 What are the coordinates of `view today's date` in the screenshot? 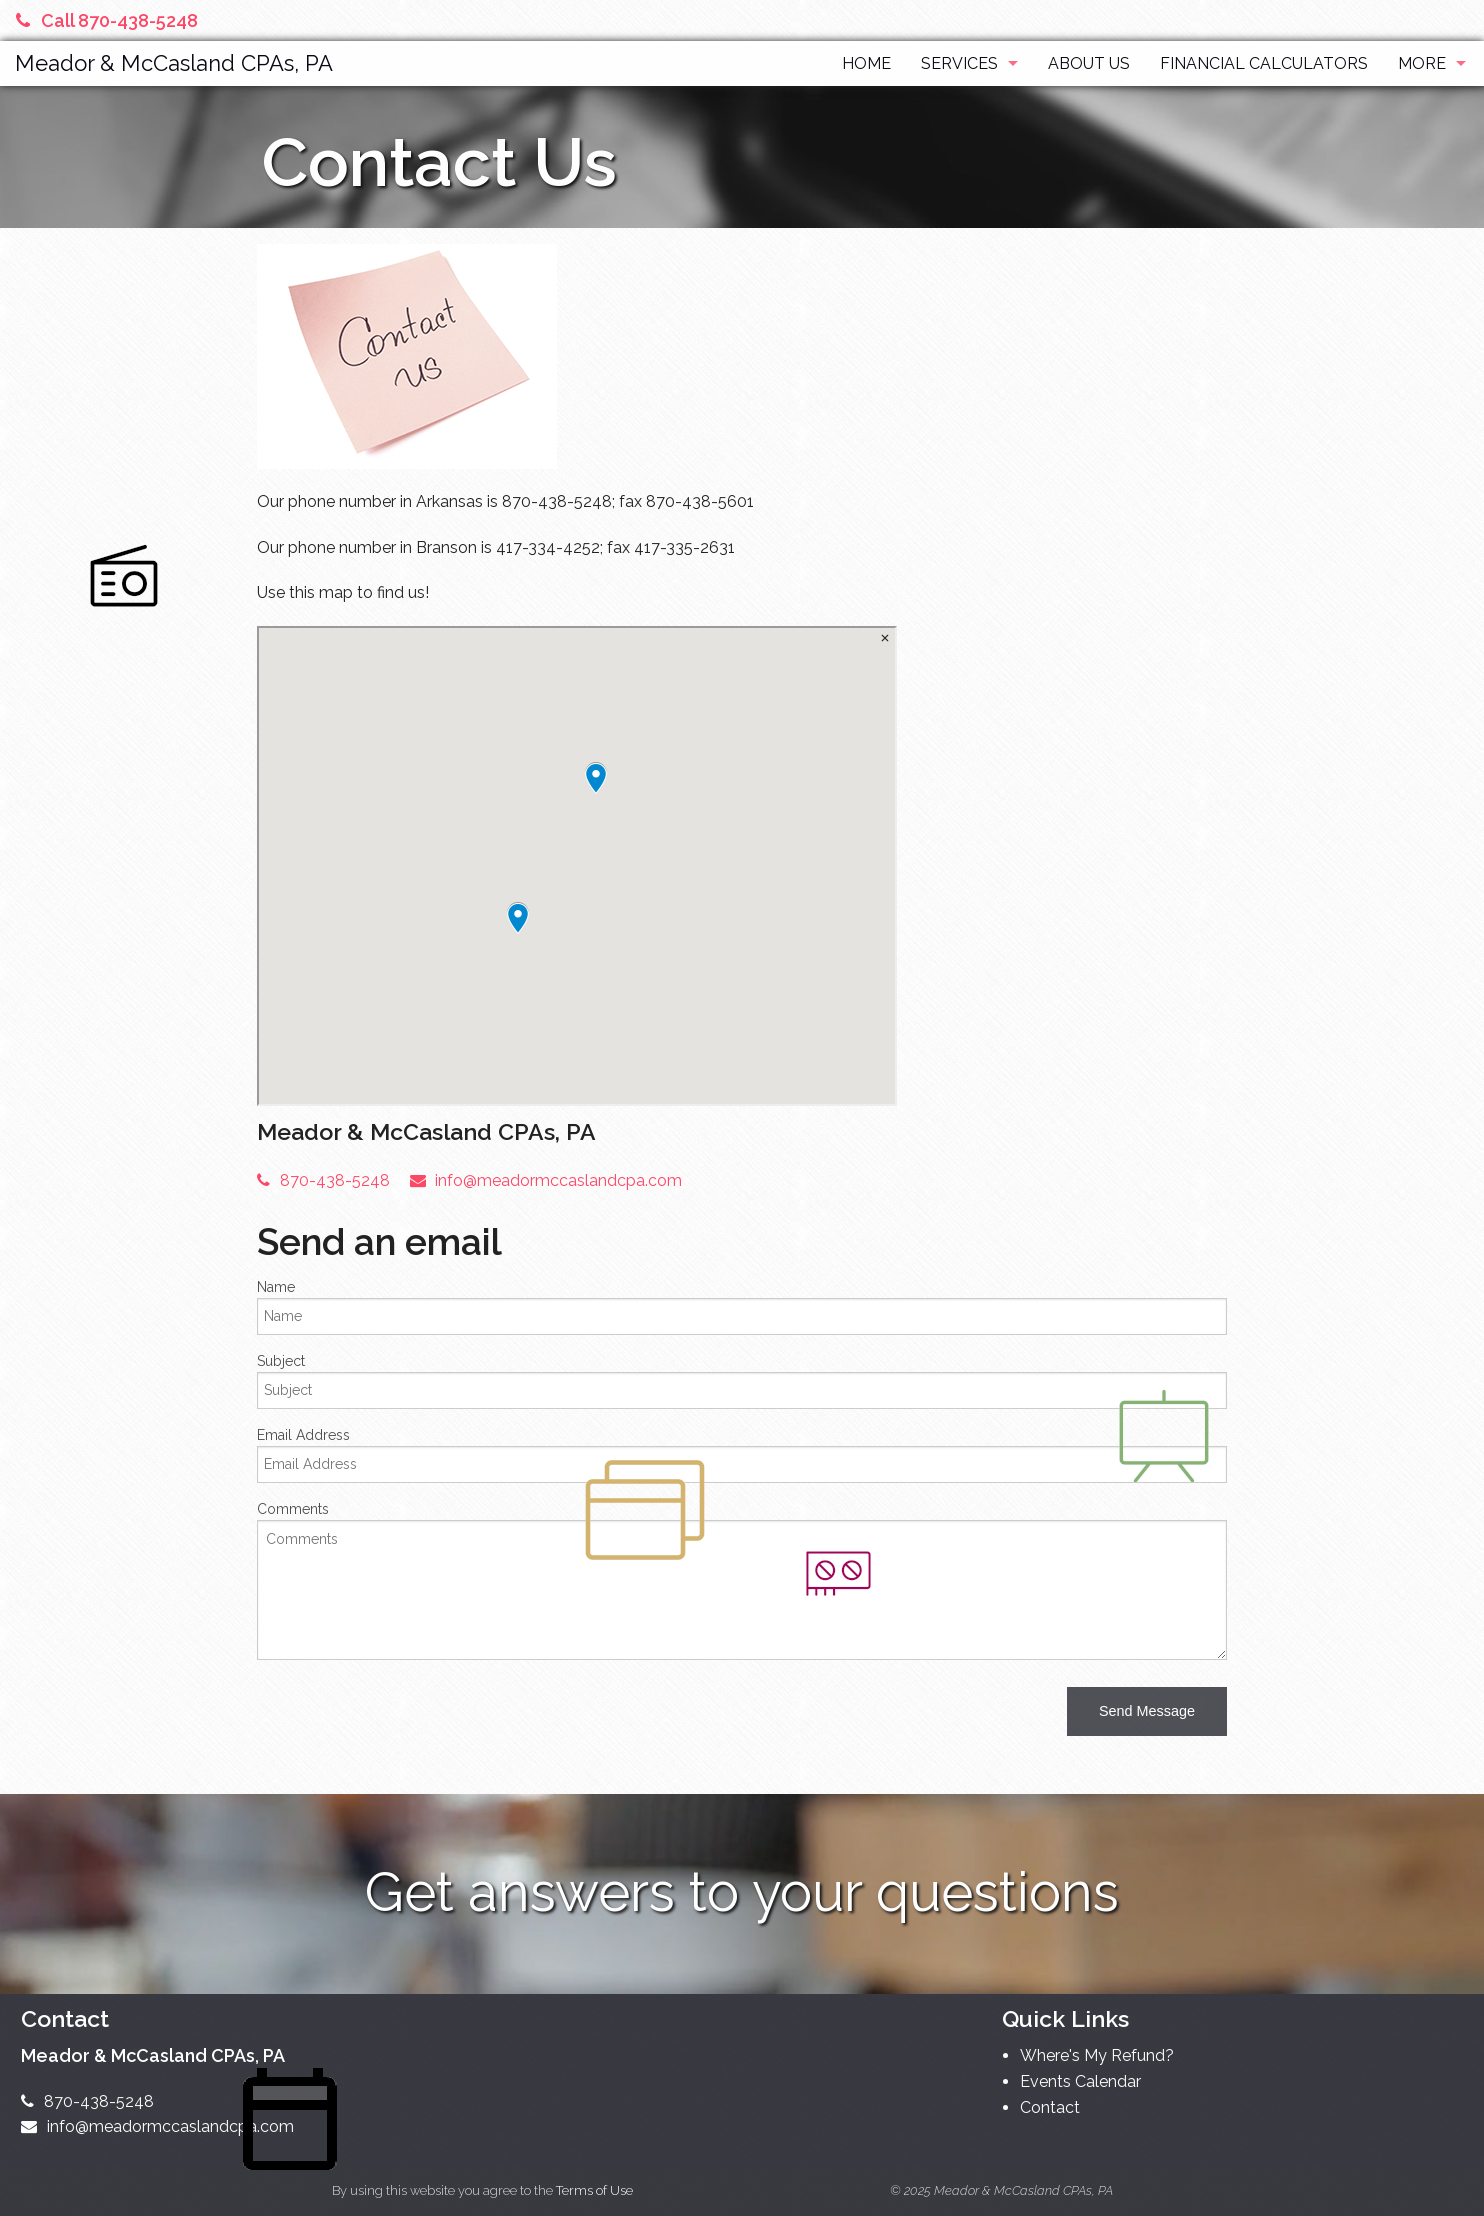 It's located at (290, 2119).